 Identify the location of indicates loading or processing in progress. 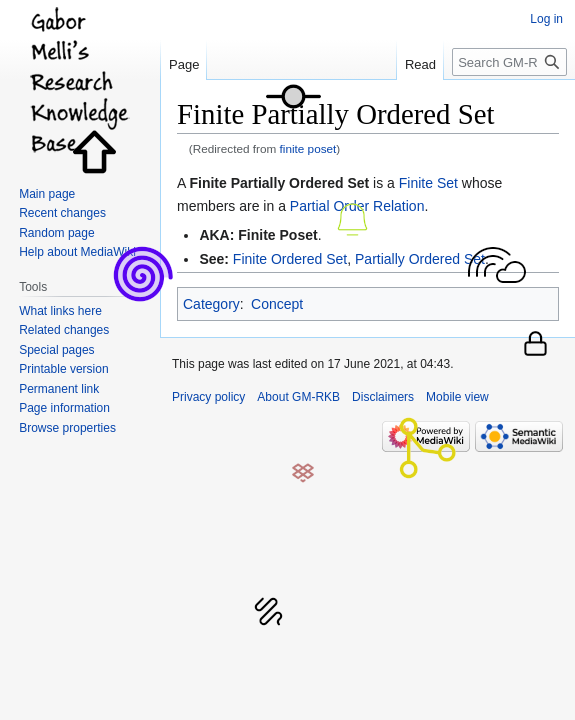
(140, 273).